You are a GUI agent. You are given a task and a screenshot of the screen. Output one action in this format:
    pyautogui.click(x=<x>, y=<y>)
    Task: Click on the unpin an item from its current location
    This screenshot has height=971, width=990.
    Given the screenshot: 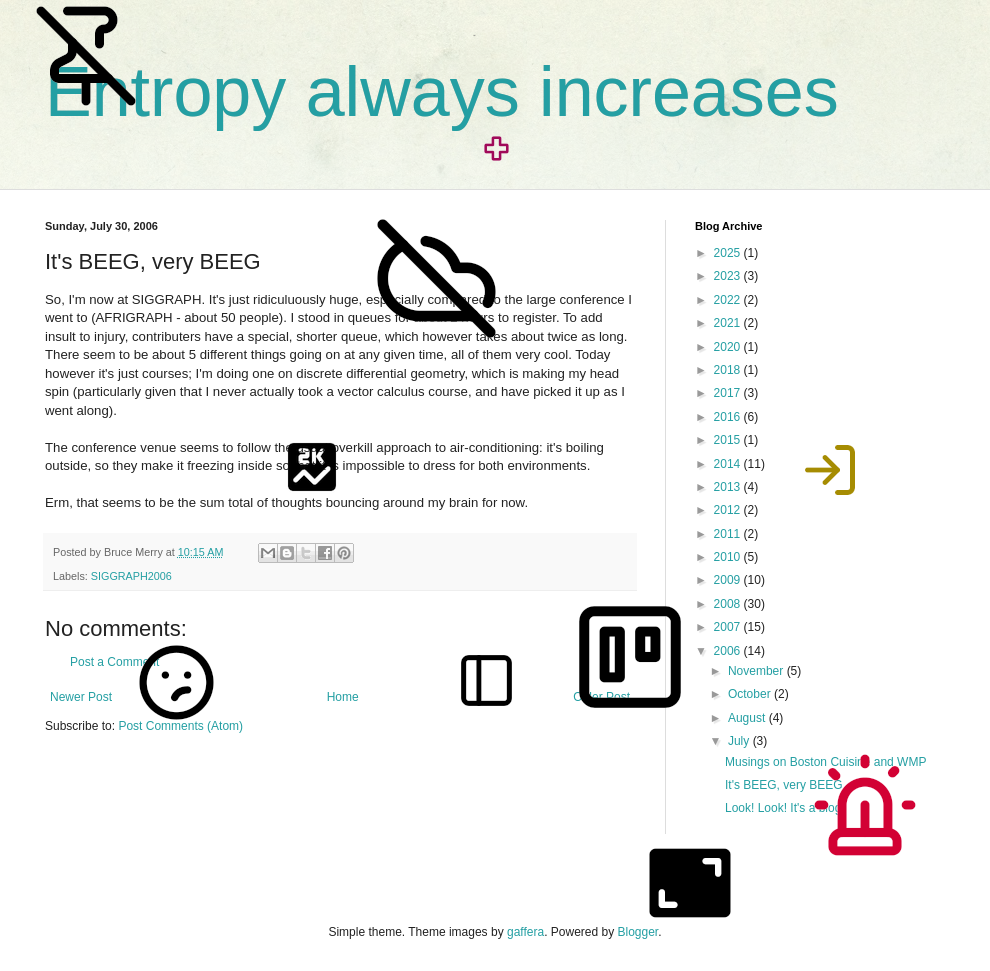 What is the action you would take?
    pyautogui.click(x=86, y=56)
    